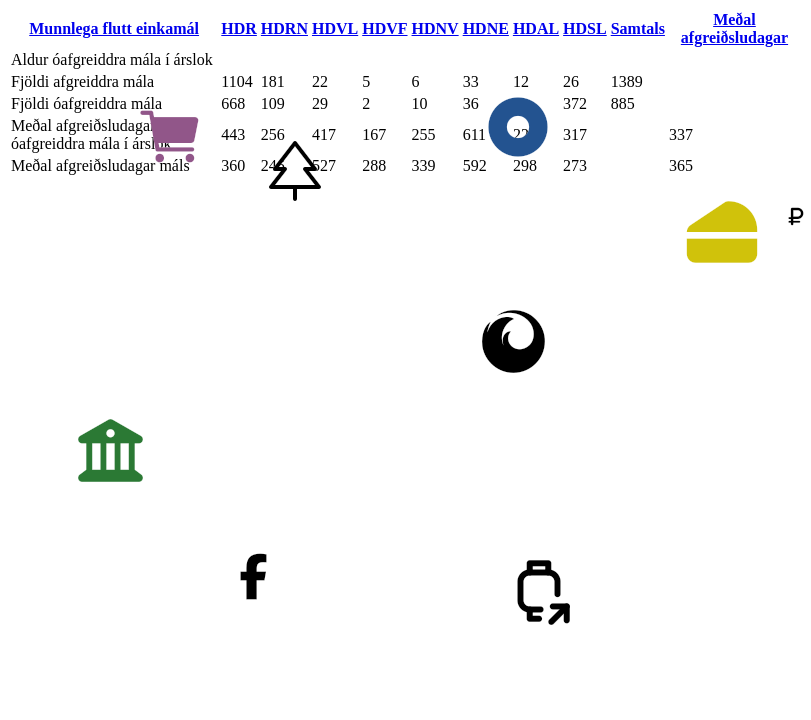 The image size is (811, 720). Describe the element at coordinates (253, 576) in the screenshot. I see `connect with facebook` at that location.